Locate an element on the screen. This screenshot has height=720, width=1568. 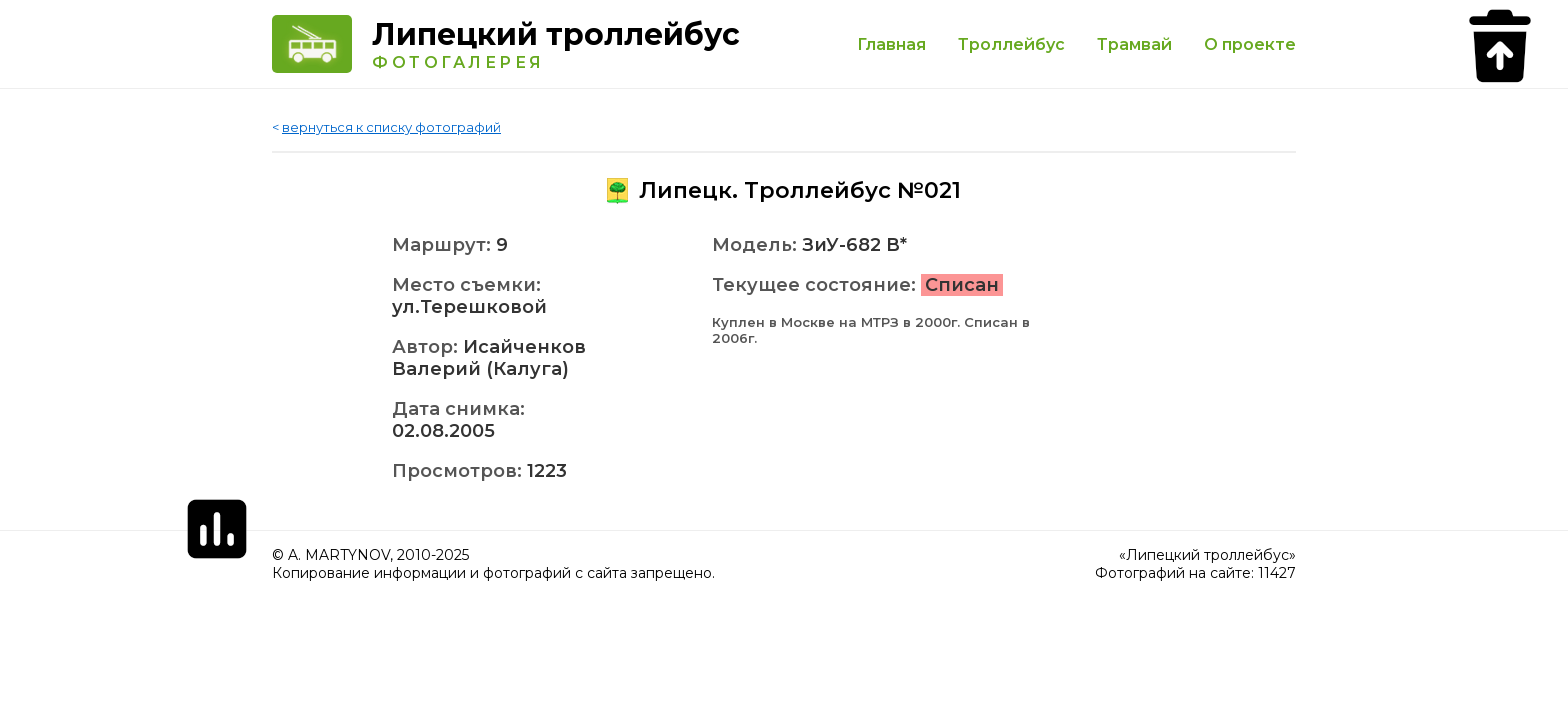
view poll results or voting data is located at coordinates (217, 529).